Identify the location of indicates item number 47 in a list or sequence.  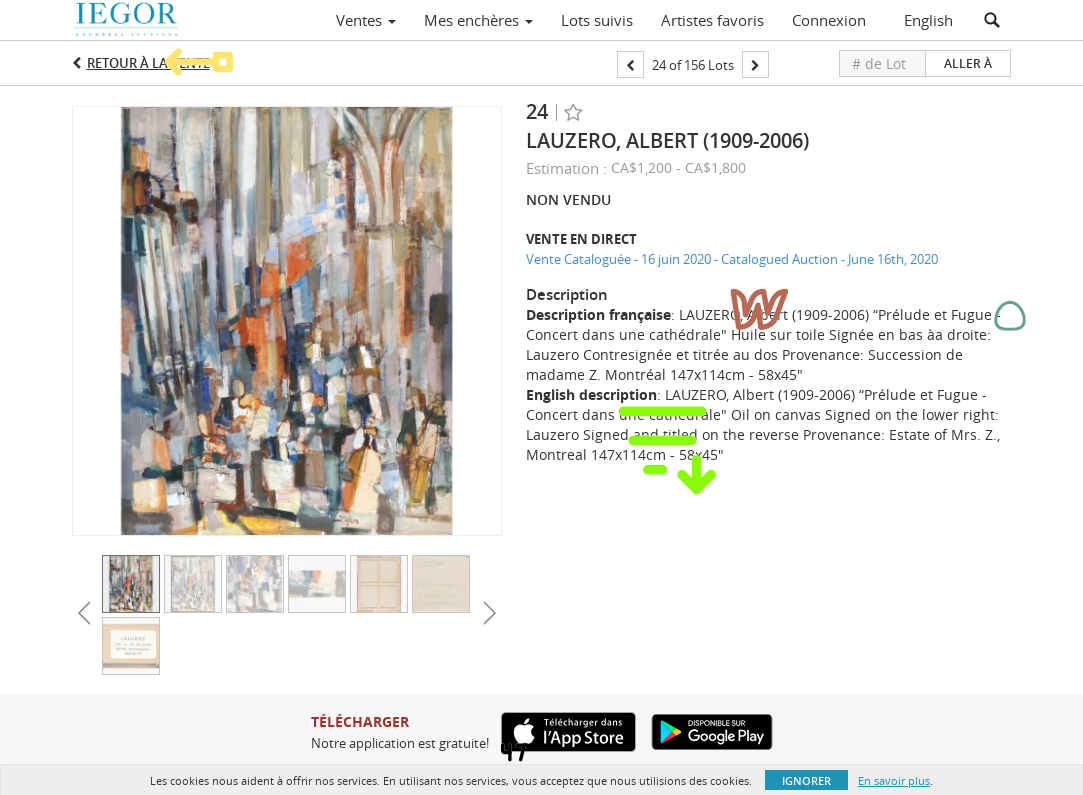
(513, 752).